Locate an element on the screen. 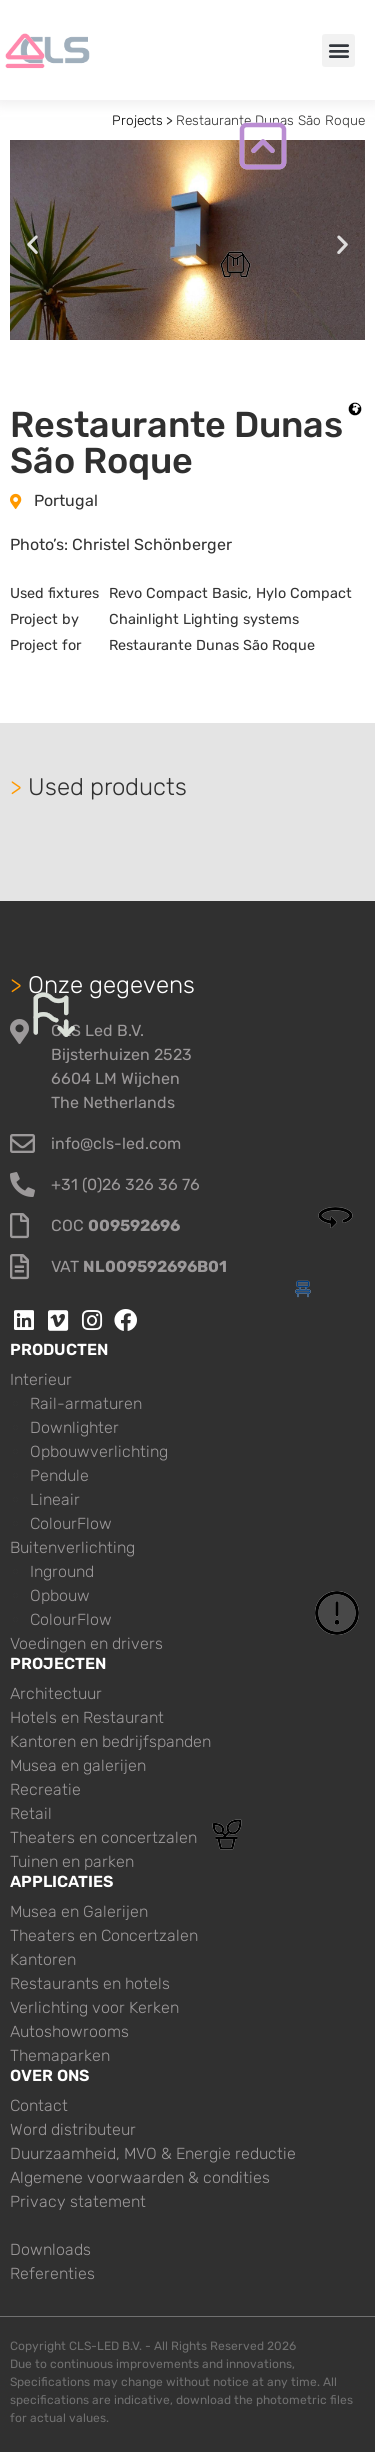  lower priority or demote a flagged item is located at coordinates (51, 1013).